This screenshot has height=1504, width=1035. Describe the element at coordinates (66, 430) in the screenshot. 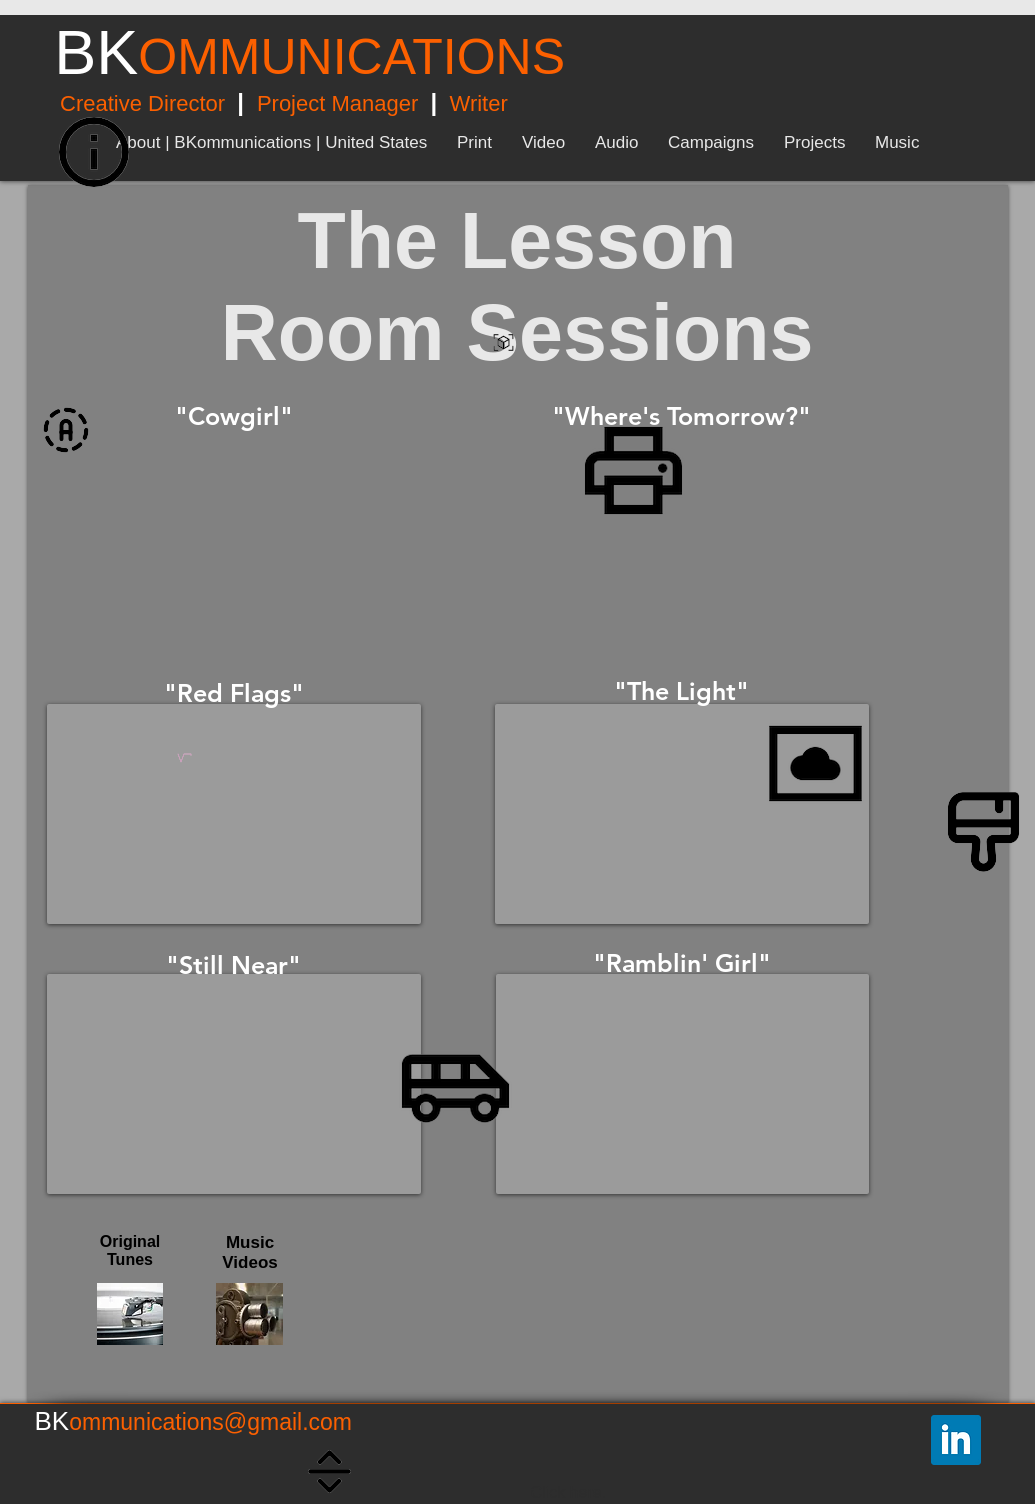

I see `indicates a draft or pending annotation` at that location.